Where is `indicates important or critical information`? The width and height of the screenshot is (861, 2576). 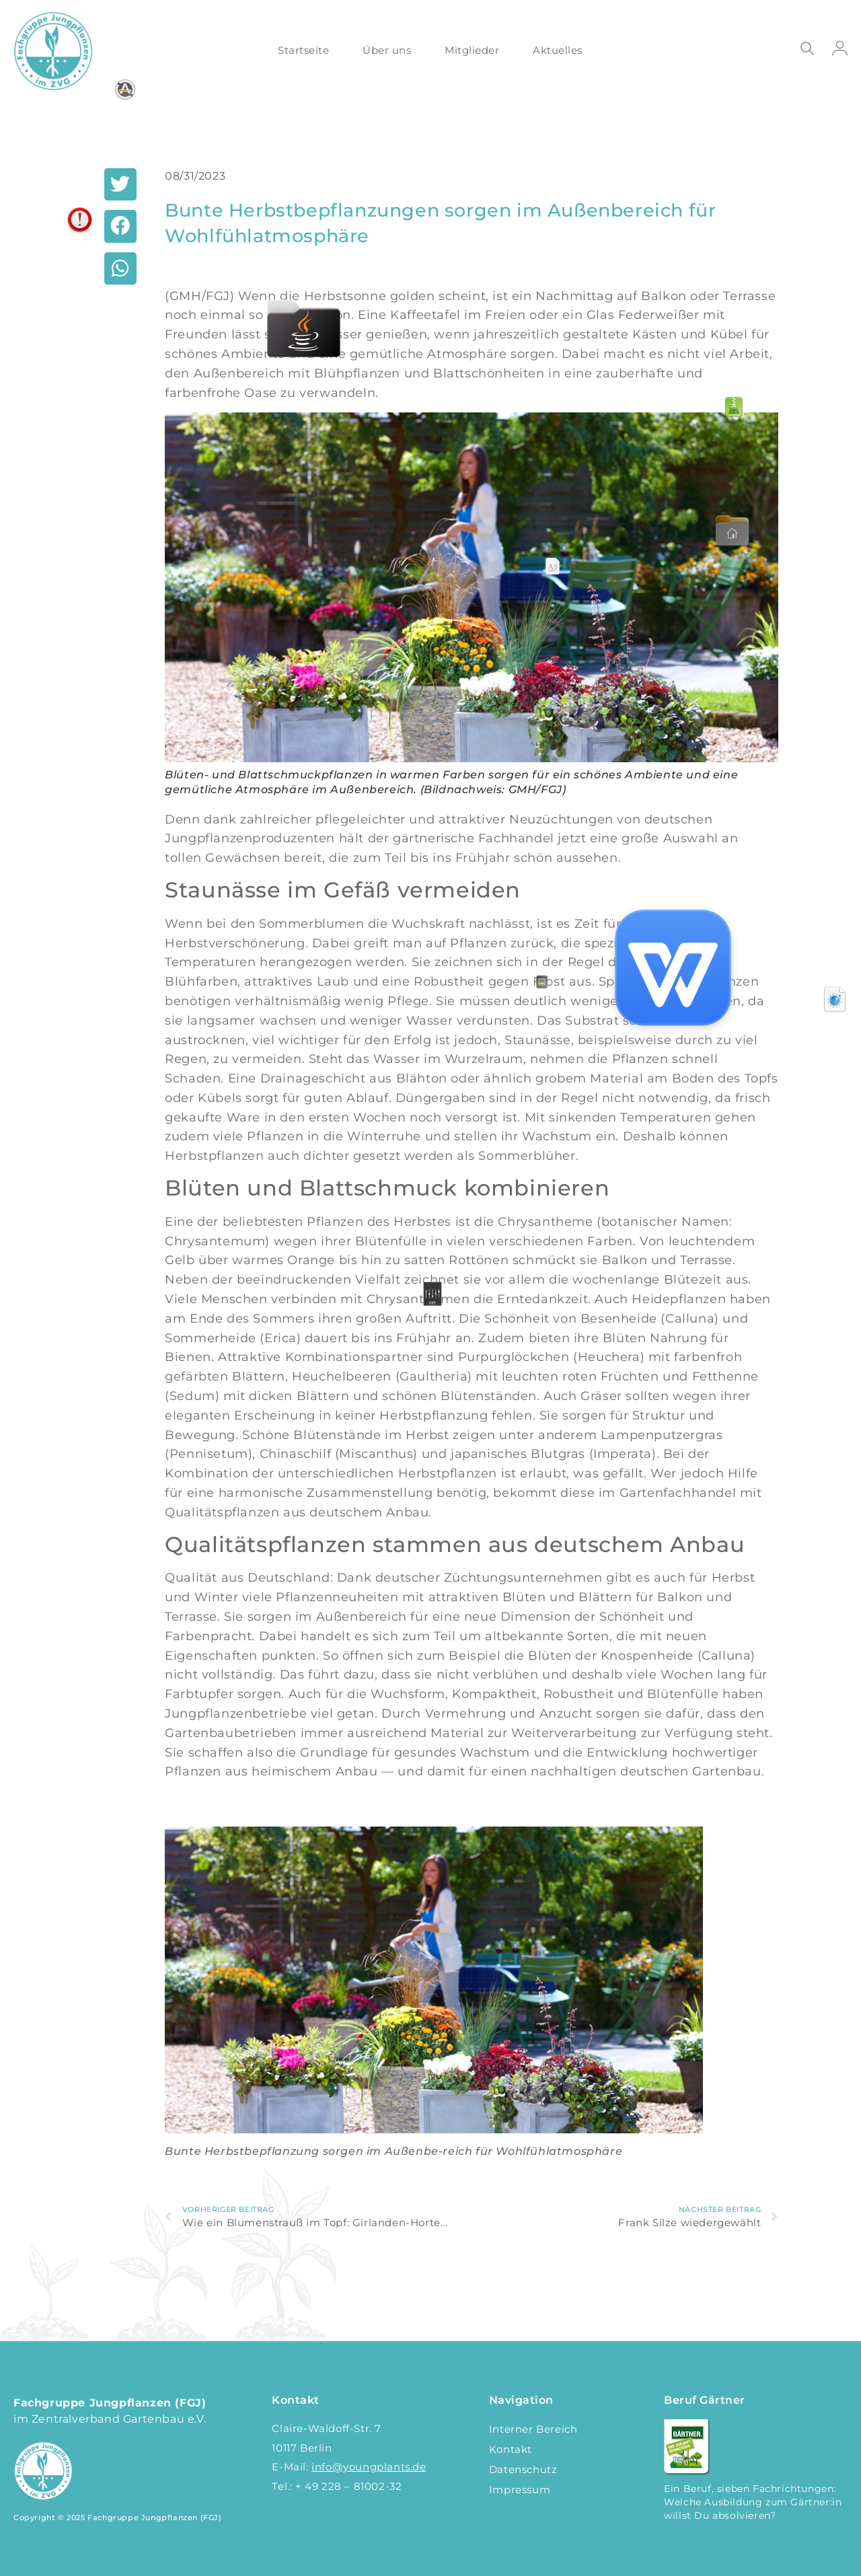
indicates important or critical information is located at coordinates (79, 219).